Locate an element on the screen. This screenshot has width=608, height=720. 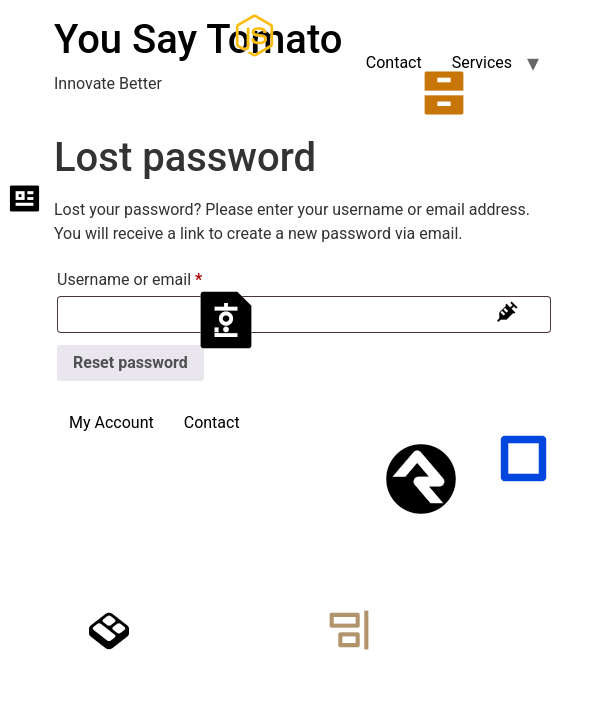
access medical or vaccination records is located at coordinates (507, 311).